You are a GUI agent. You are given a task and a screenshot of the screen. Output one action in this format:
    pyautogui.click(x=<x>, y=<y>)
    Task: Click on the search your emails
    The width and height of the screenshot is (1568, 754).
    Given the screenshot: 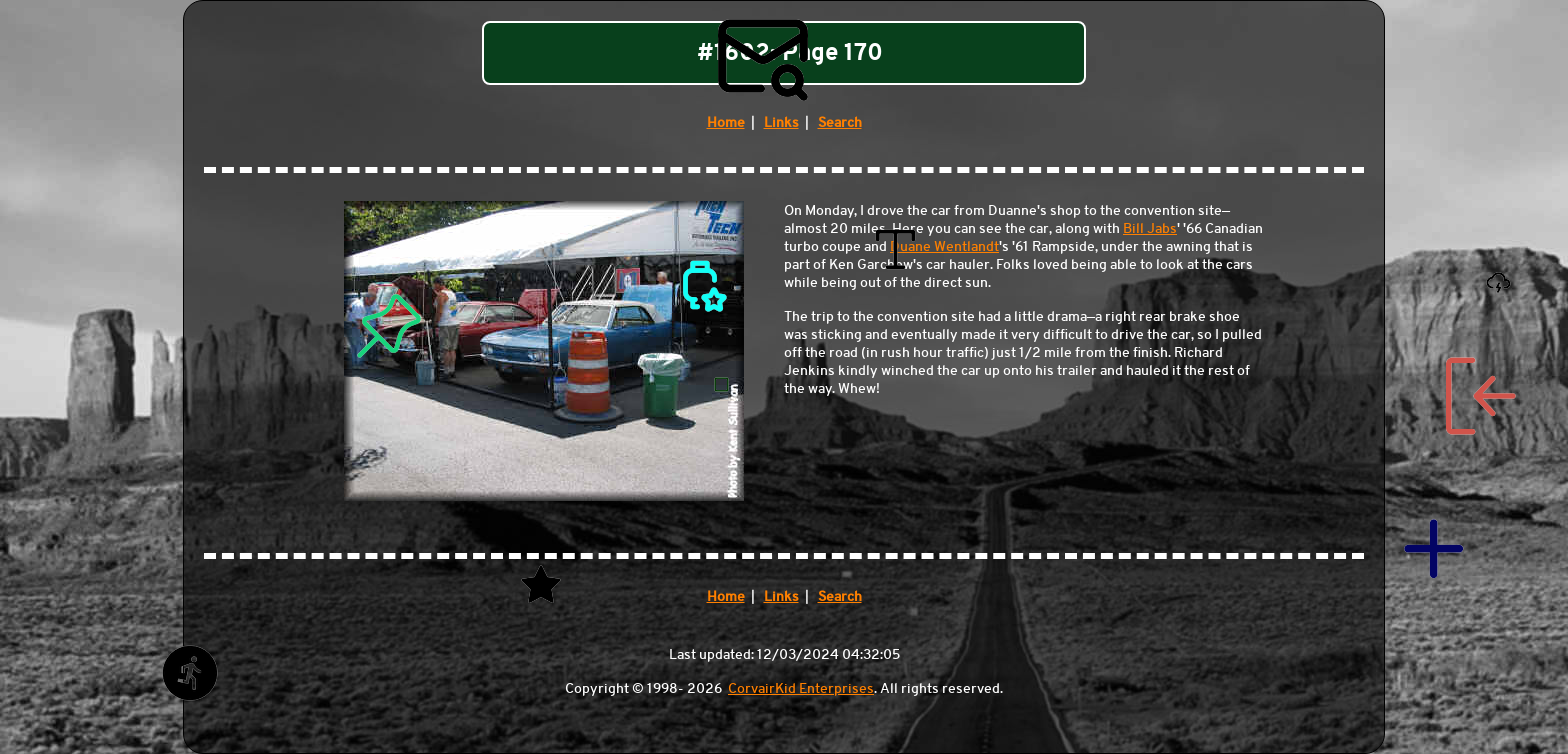 What is the action you would take?
    pyautogui.click(x=763, y=56)
    